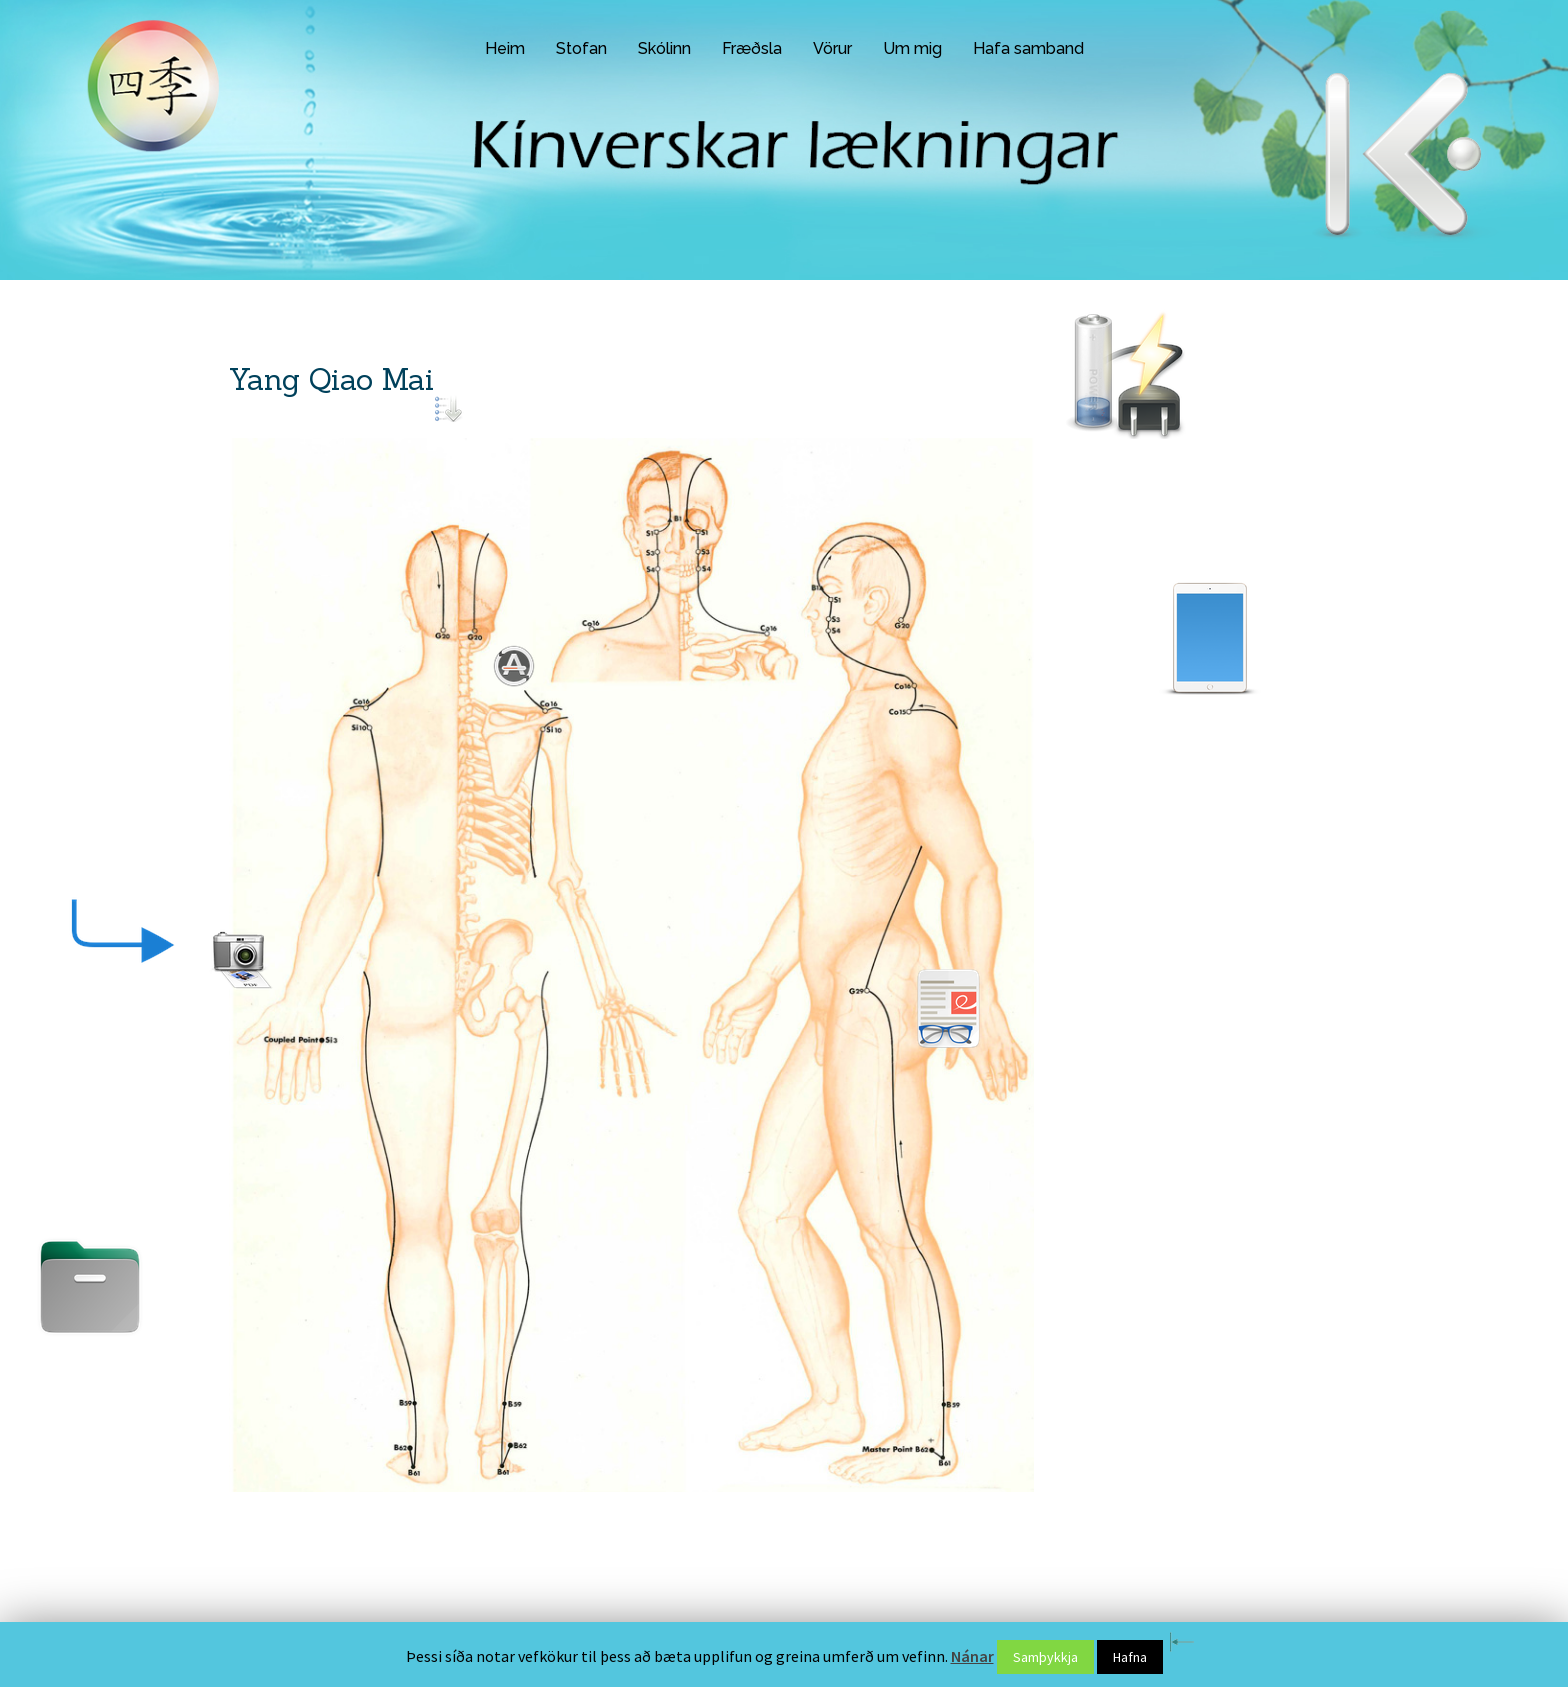 The height and width of the screenshot is (1687, 1568). I want to click on forward an email message, so click(124, 930).